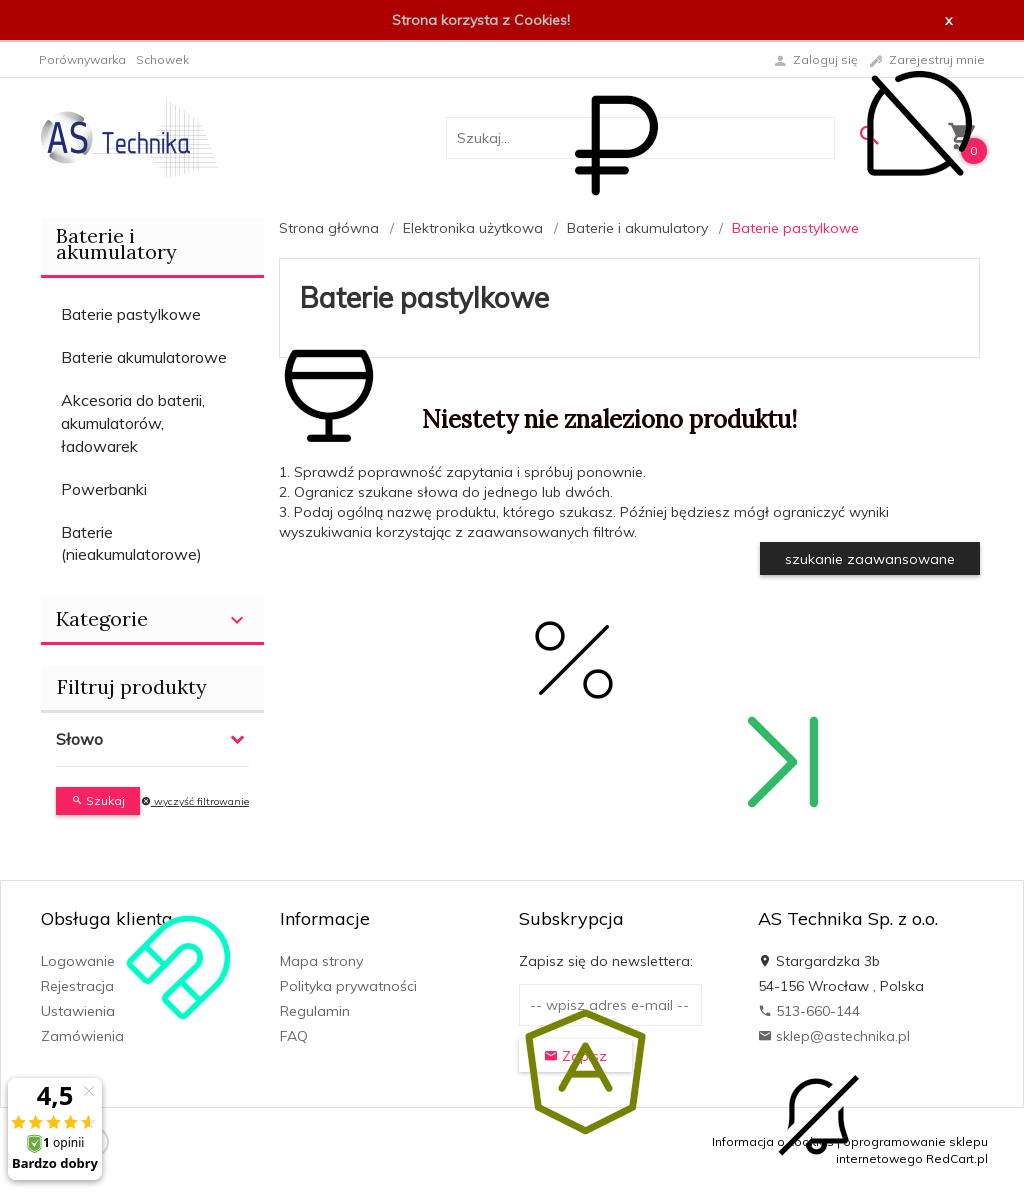  Describe the element at coordinates (917, 125) in the screenshot. I see `mute or disable chat notifications` at that location.